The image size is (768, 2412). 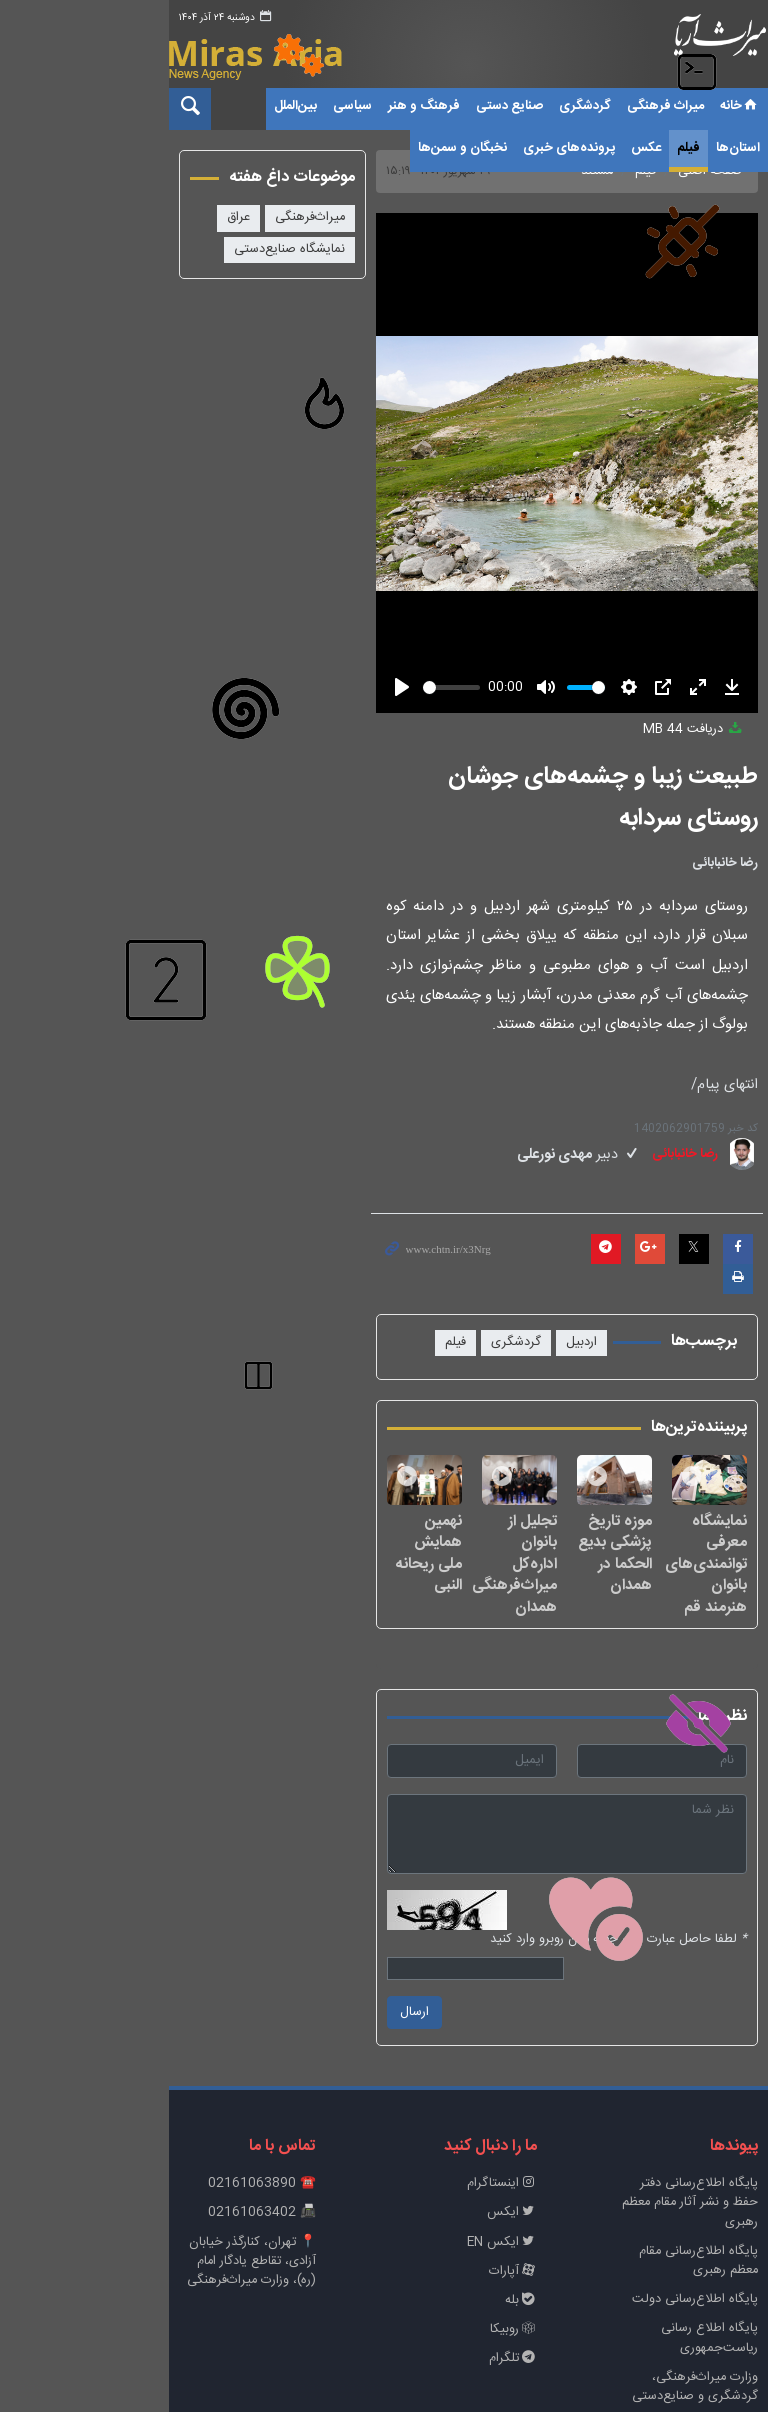 I want to click on view detected viruses or threats, so click(x=299, y=54).